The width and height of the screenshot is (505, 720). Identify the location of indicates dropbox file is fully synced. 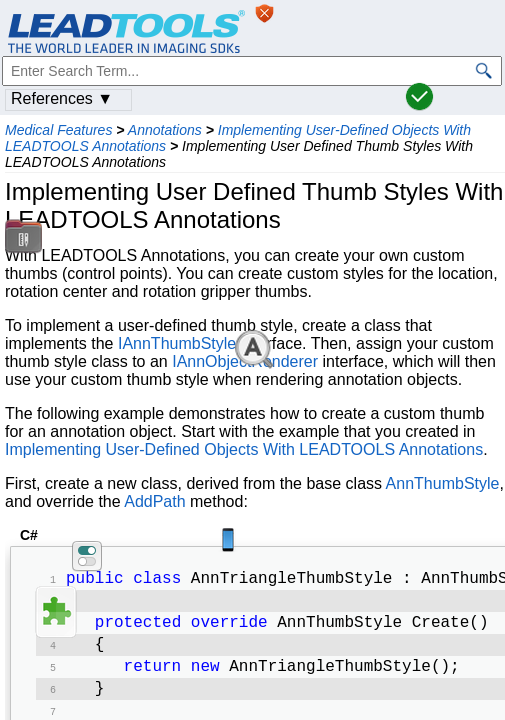
(419, 96).